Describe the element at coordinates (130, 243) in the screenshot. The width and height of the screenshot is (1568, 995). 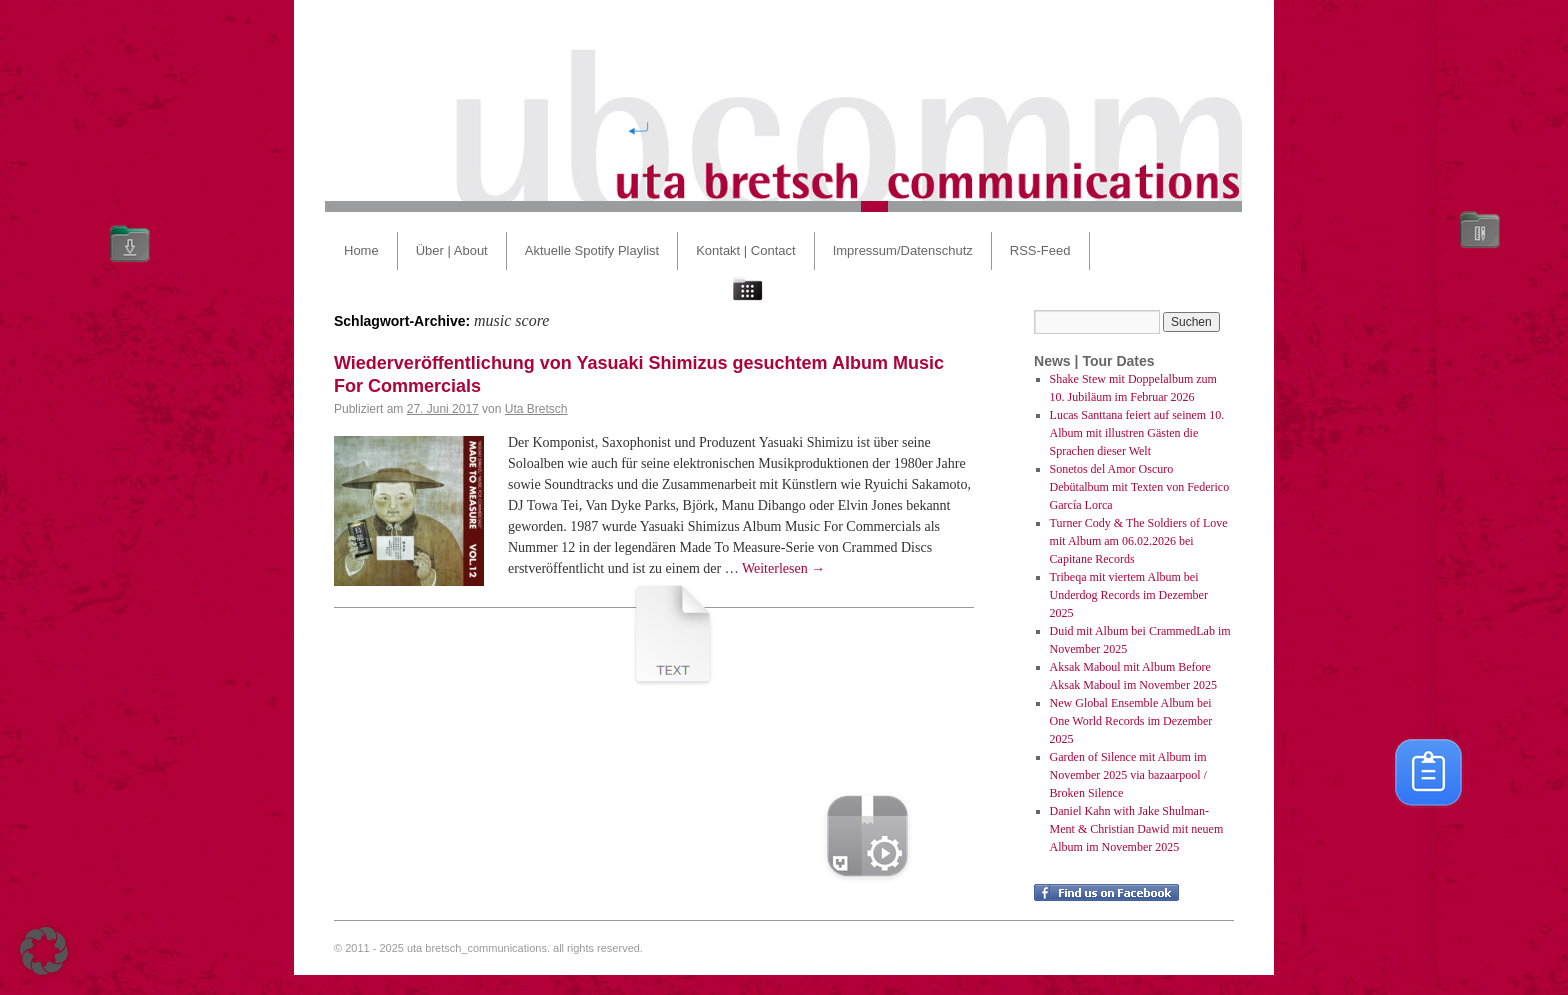
I see `open downloads folder` at that location.